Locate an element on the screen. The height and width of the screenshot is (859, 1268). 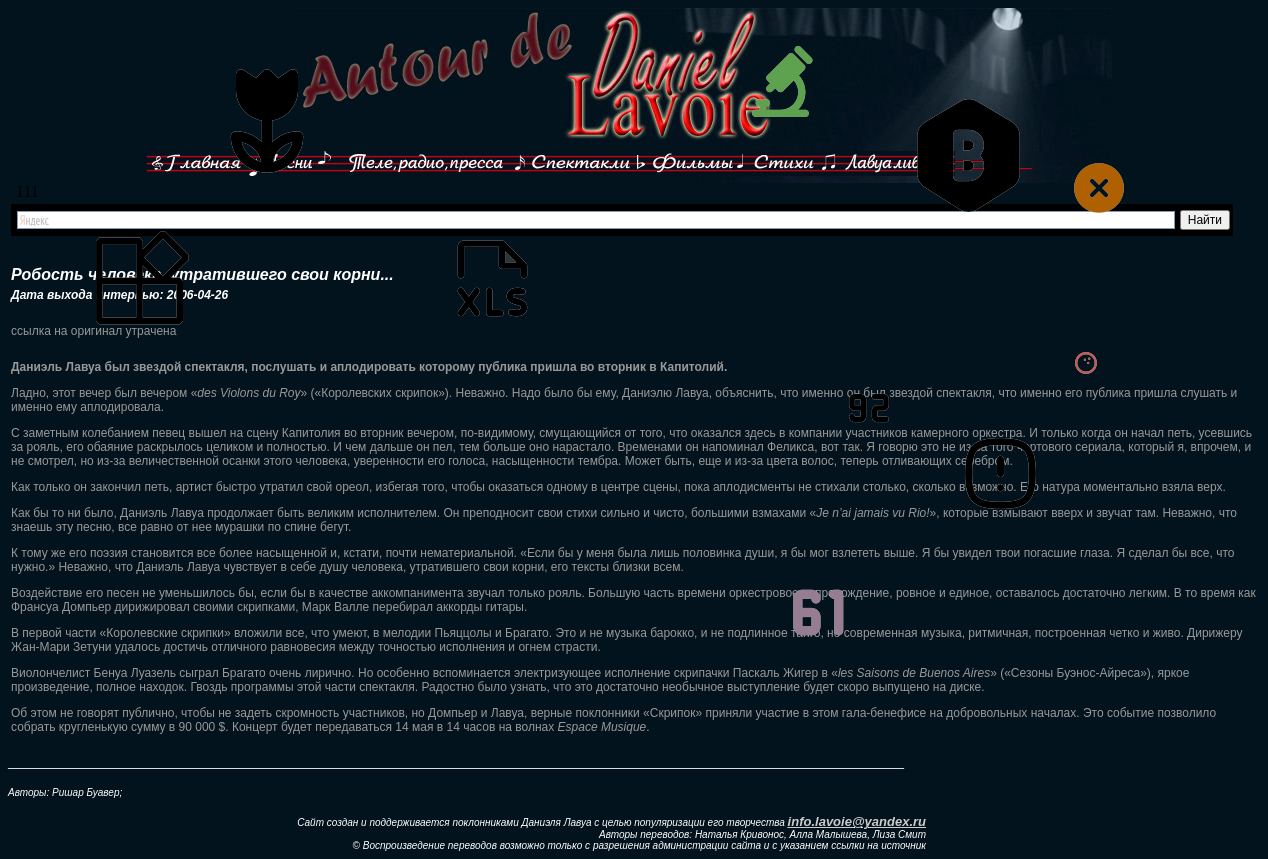
access bowling or sports-related features is located at coordinates (1086, 363).